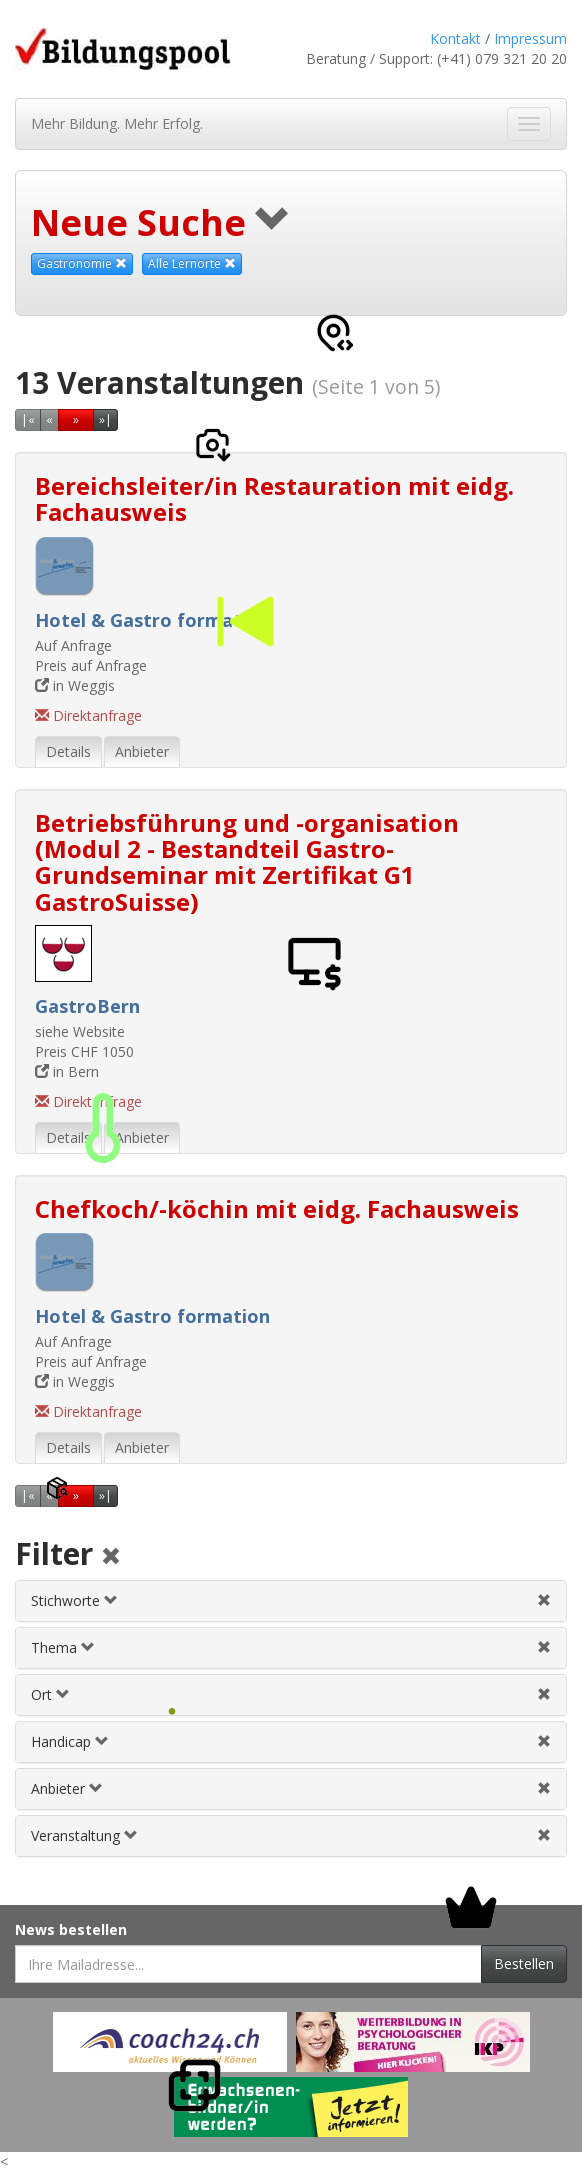  What do you see at coordinates (314, 961) in the screenshot?
I see `access desktop payment or billing settings` at bounding box center [314, 961].